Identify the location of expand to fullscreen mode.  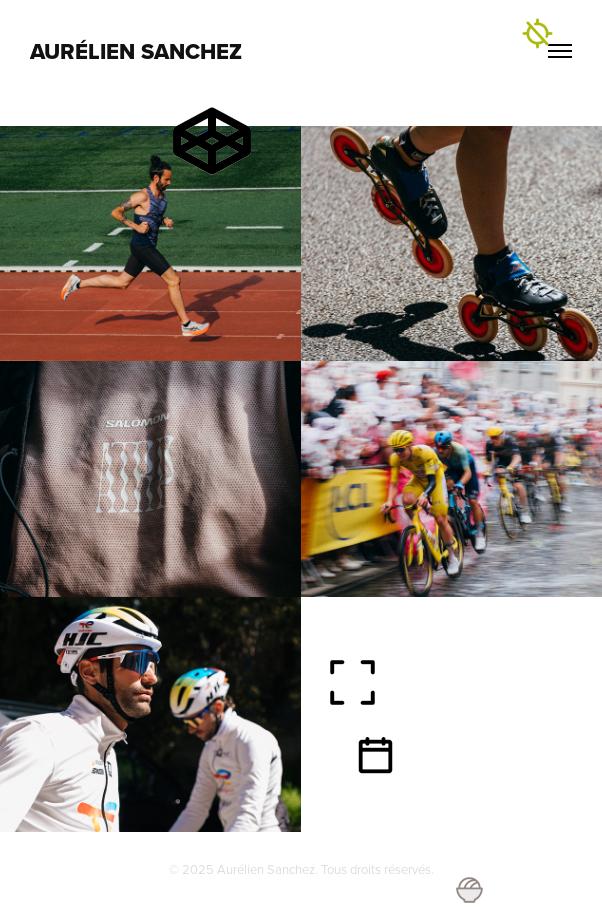
(352, 682).